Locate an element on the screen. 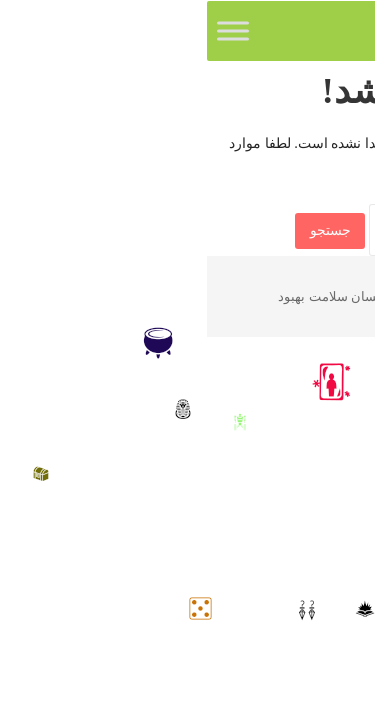 The height and width of the screenshot is (720, 375). access knowledge base or learning resources is located at coordinates (365, 610).